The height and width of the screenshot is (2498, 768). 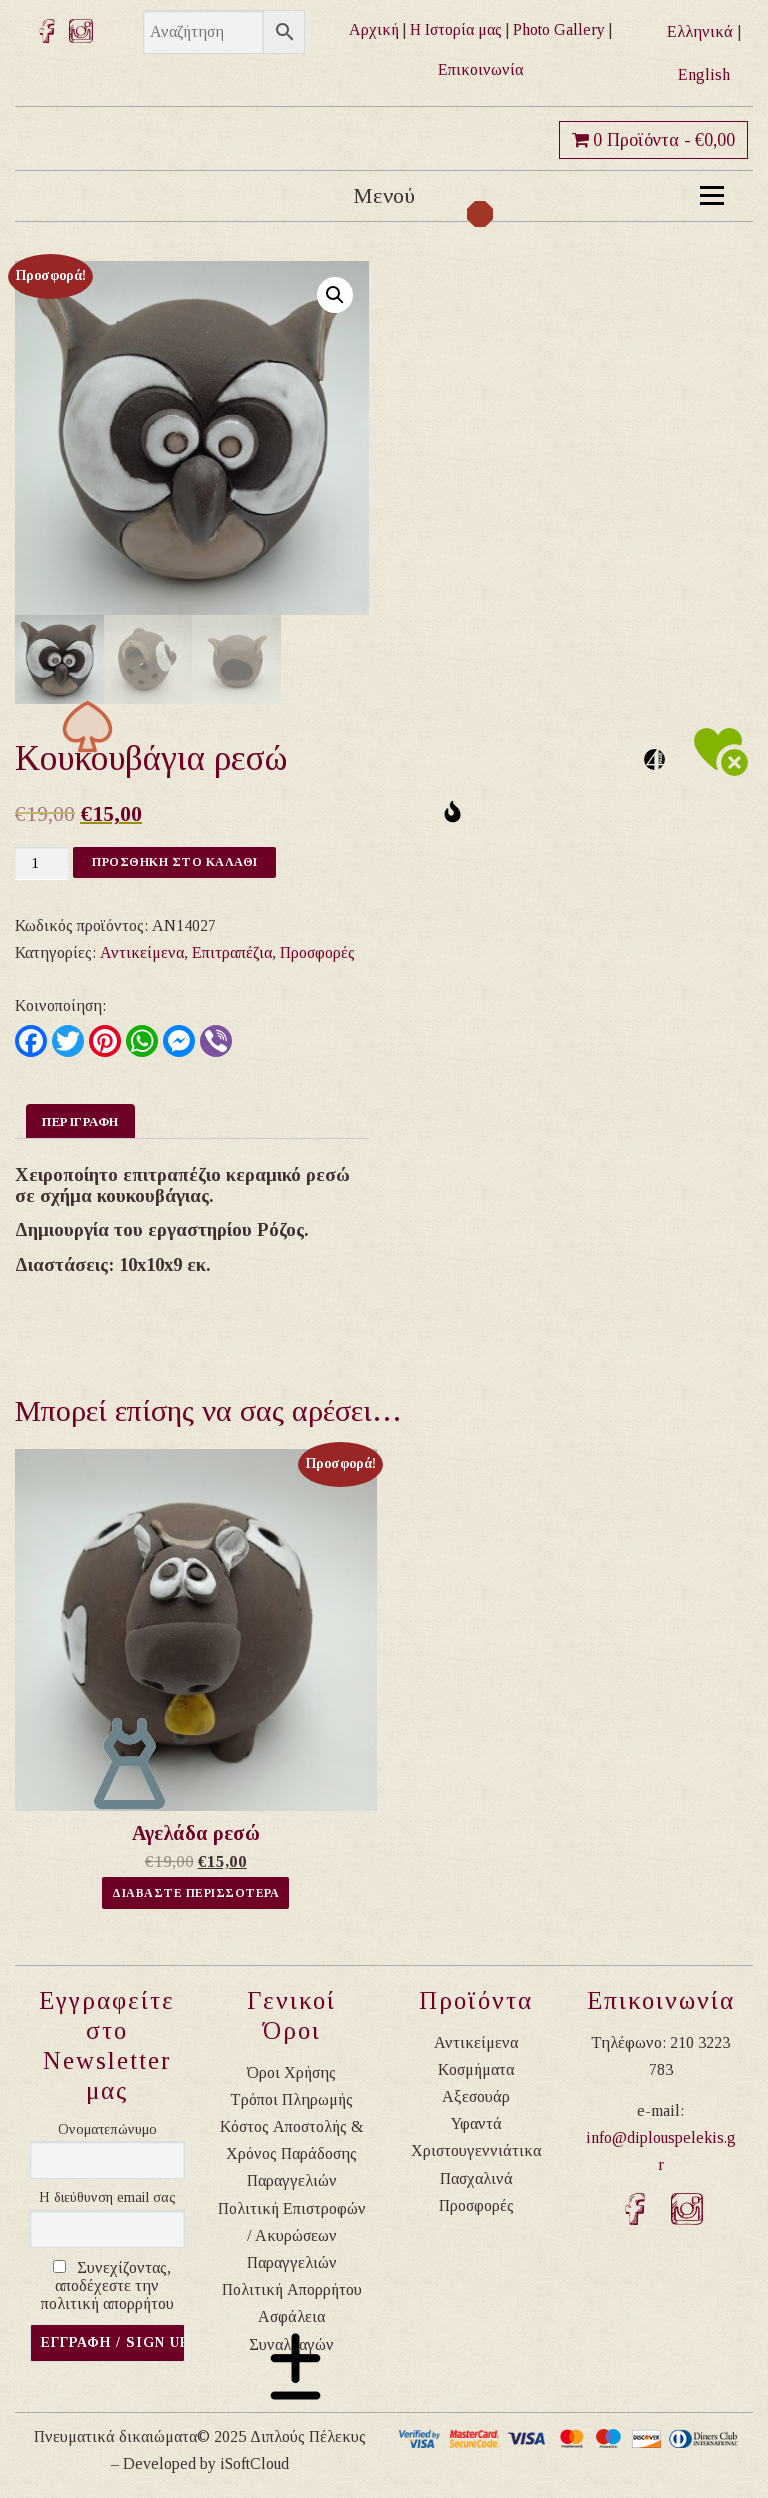 What do you see at coordinates (654, 759) in the screenshot?
I see `page4 brand logo` at bounding box center [654, 759].